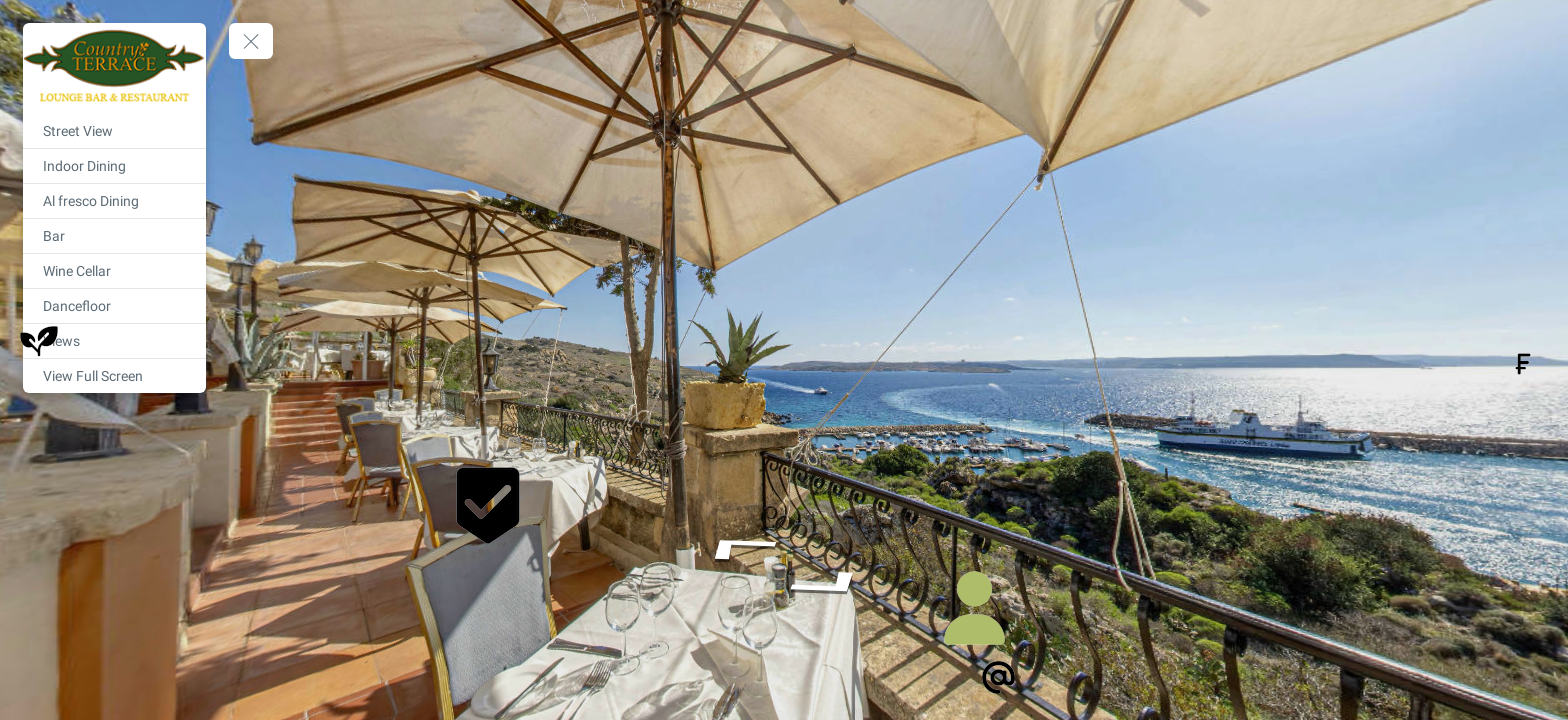 The height and width of the screenshot is (720, 1568). Describe the element at coordinates (998, 677) in the screenshot. I see `enter an email address` at that location.